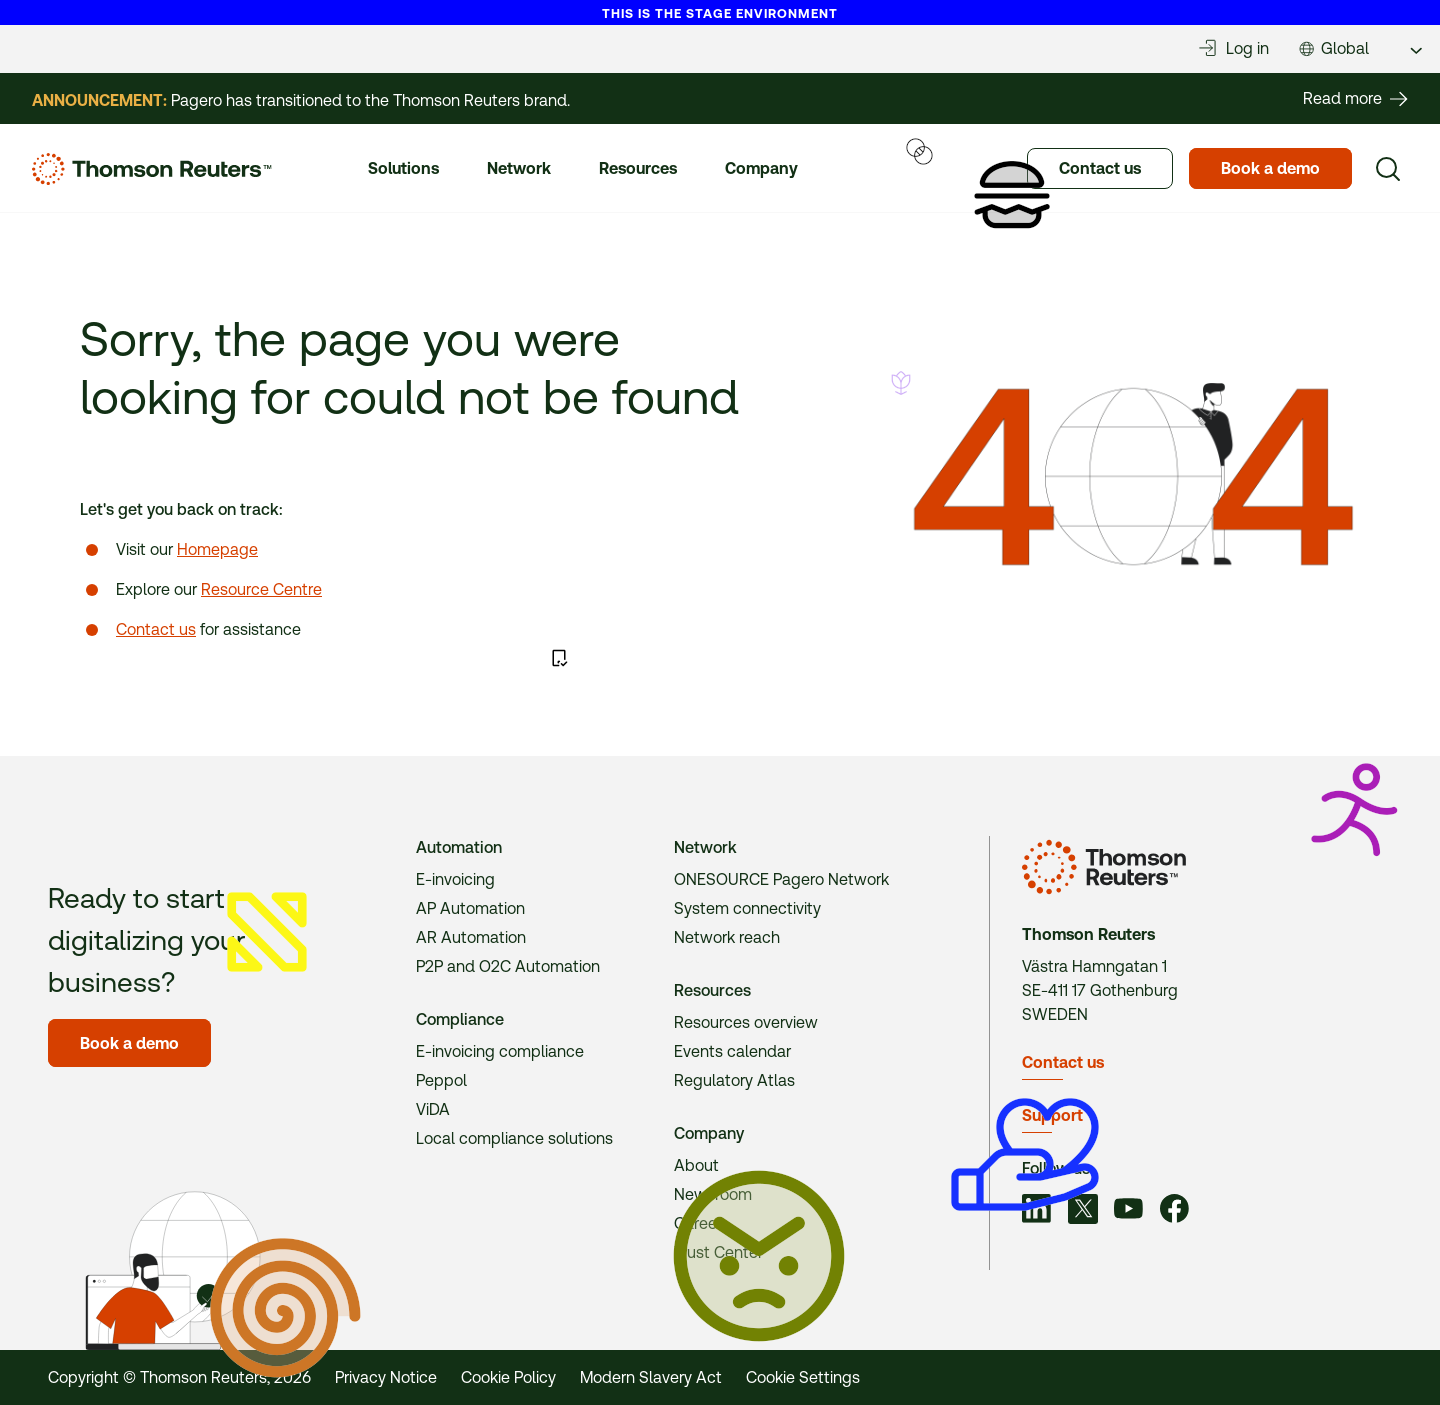 The height and width of the screenshot is (1405, 1440). What do you see at coordinates (267, 932) in the screenshot?
I see `open apple news app` at bounding box center [267, 932].